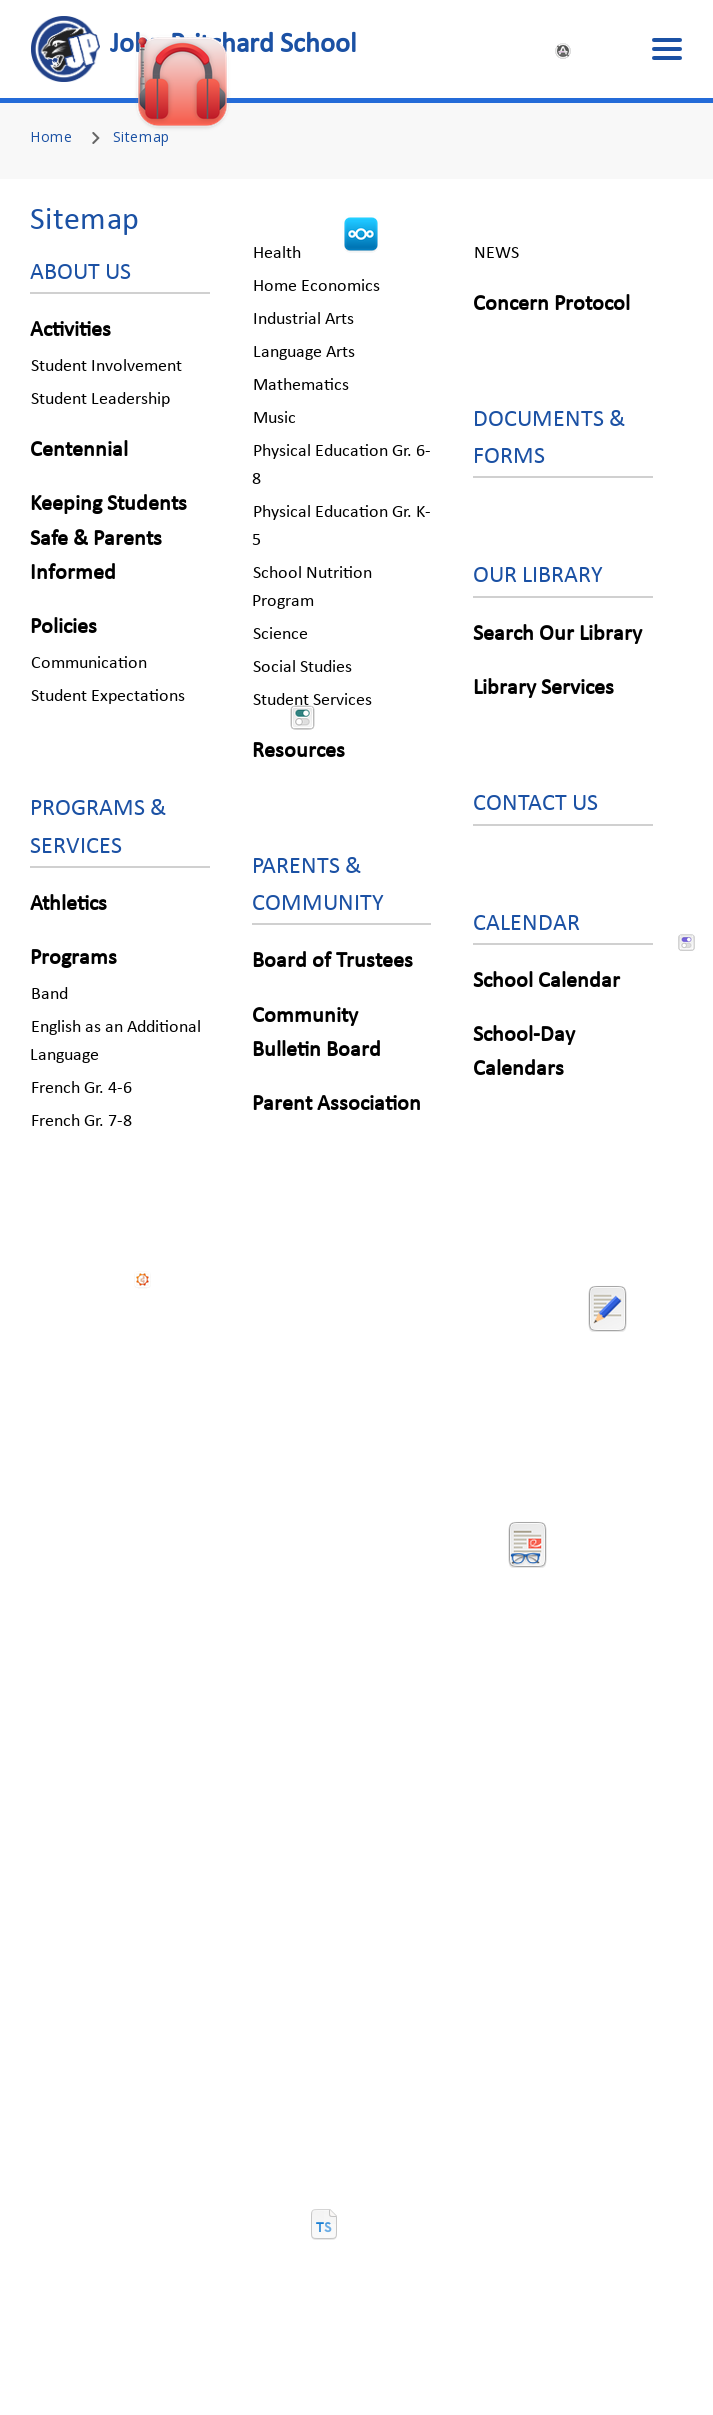 Image resolution: width=713 pixels, height=2415 pixels. Describe the element at coordinates (607, 1308) in the screenshot. I see `open text editor application` at that location.